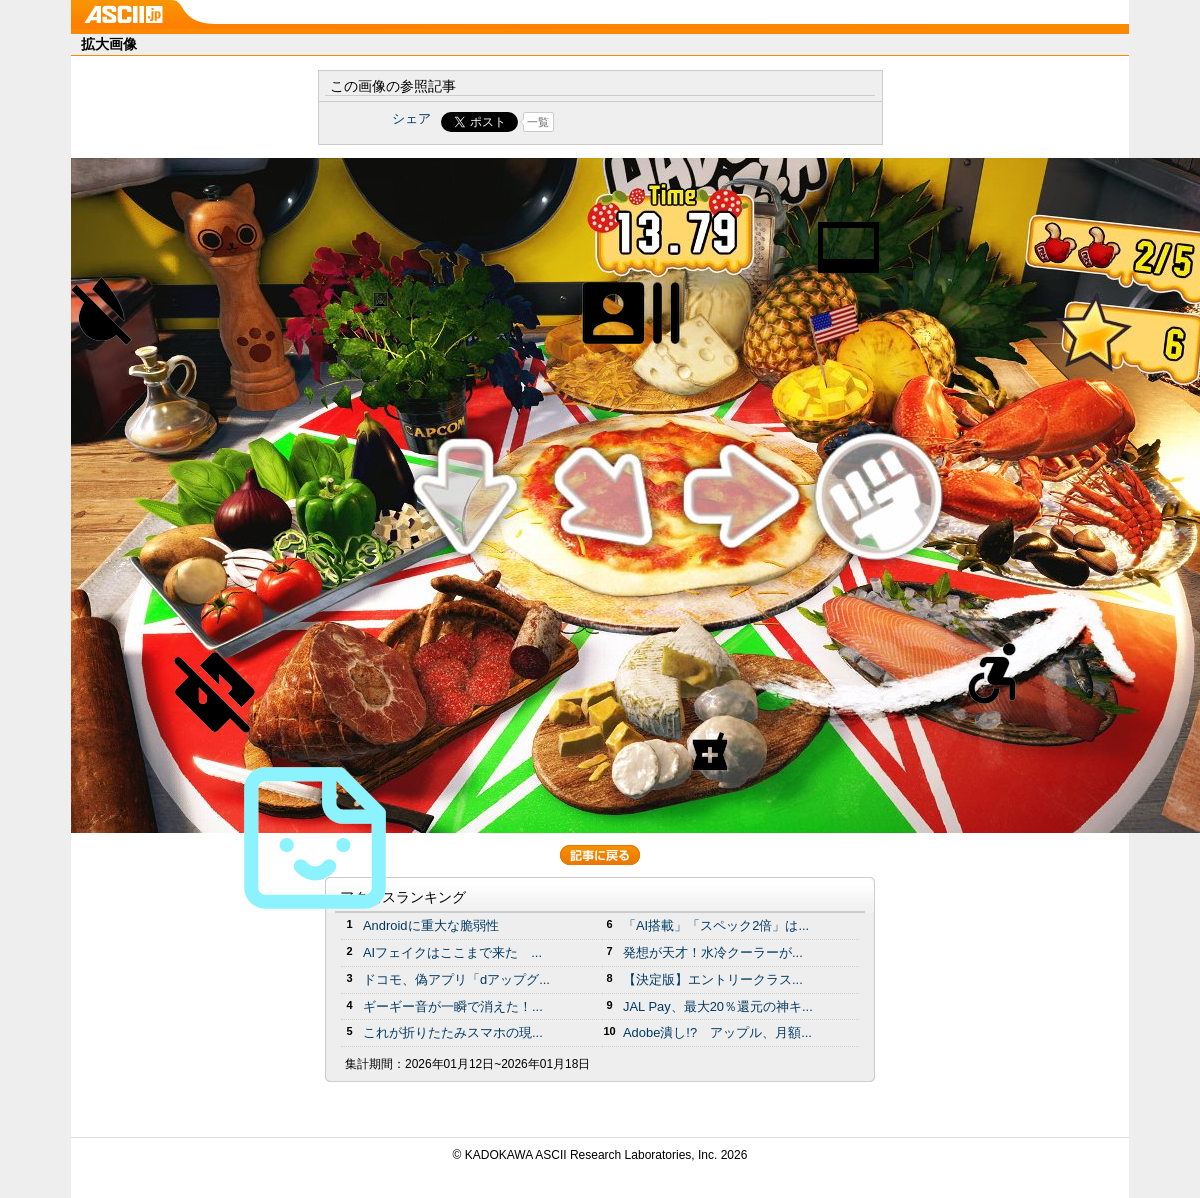 This screenshot has width=1200, height=1198. I want to click on reset or clear color formatting, so click(101, 310).